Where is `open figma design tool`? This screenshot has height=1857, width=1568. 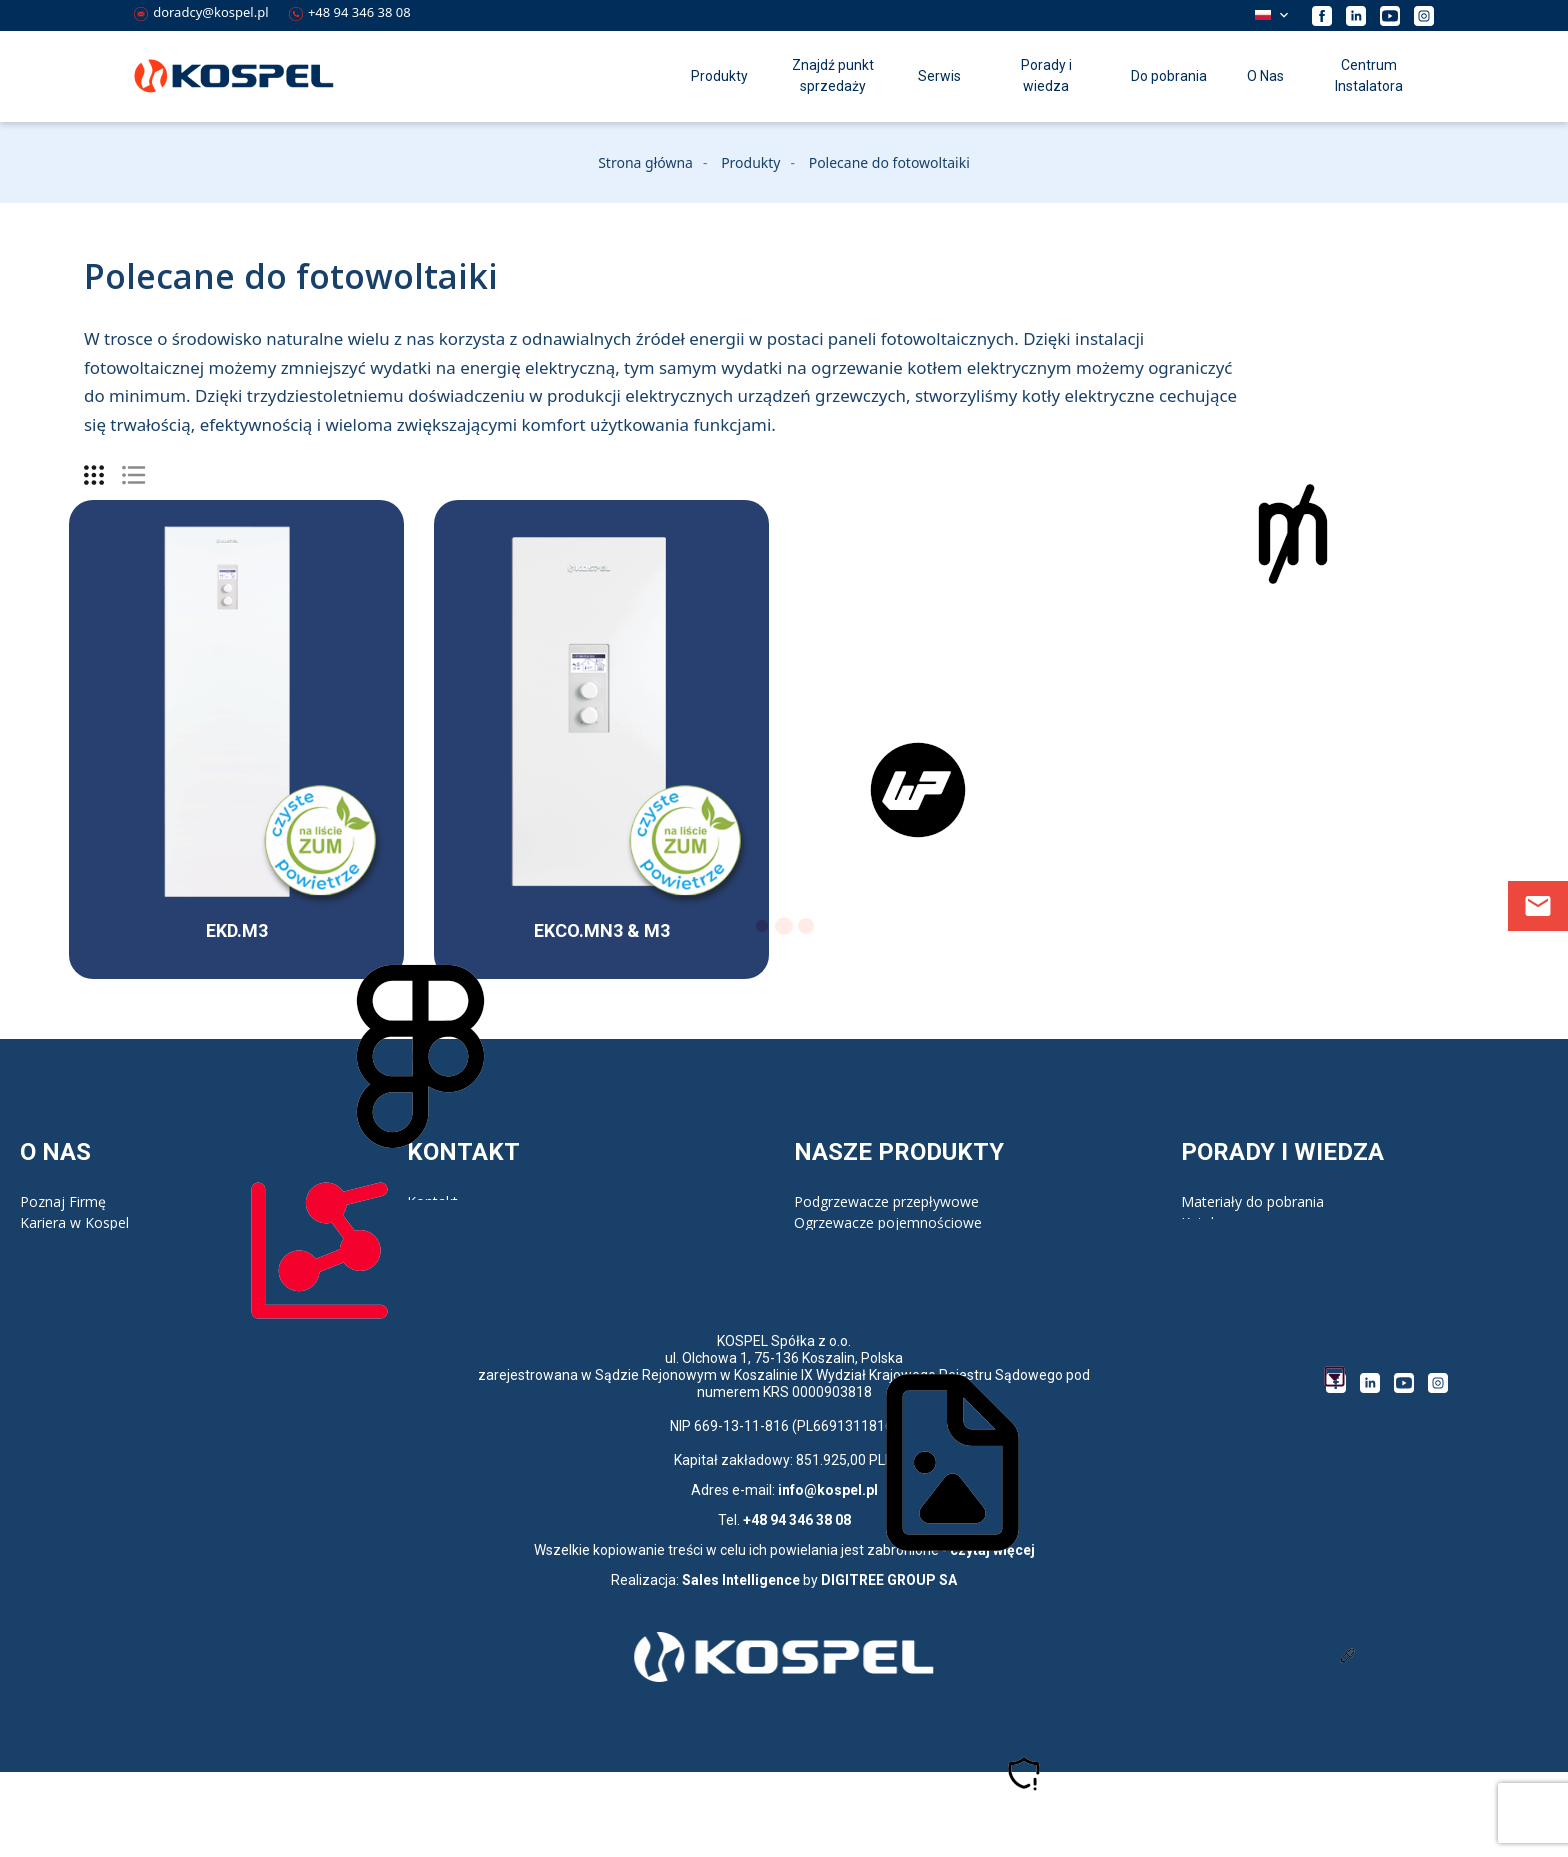 open figma design tool is located at coordinates (420, 1052).